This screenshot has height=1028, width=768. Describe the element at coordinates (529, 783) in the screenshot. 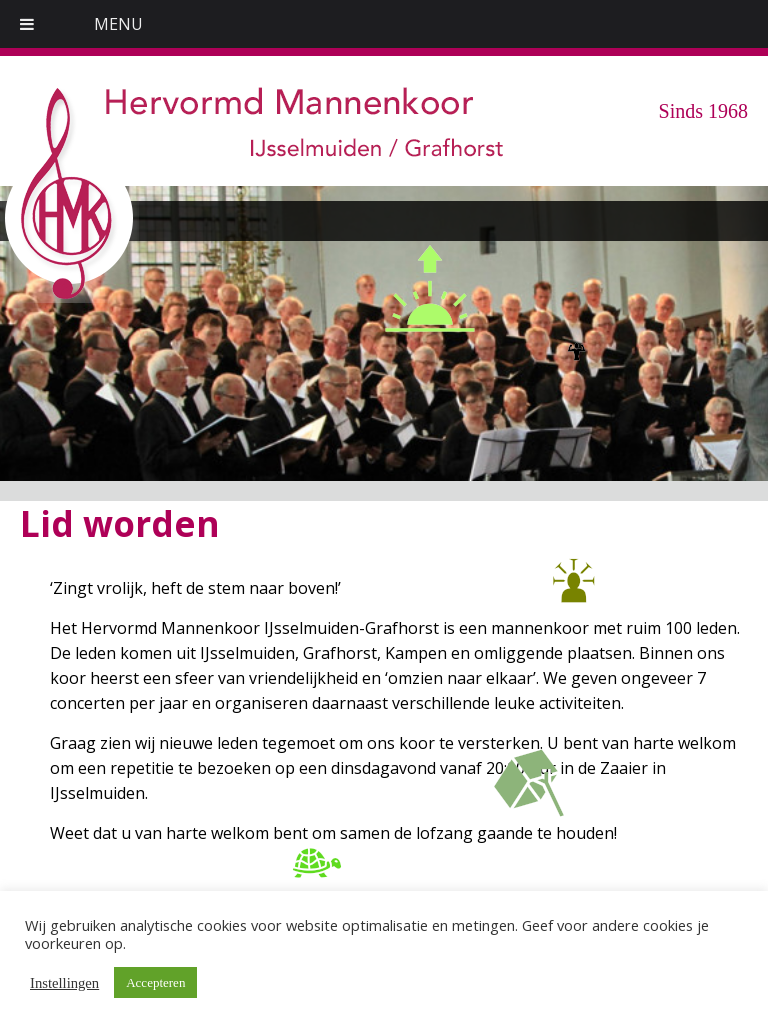

I see `set or place a trap in-game` at that location.